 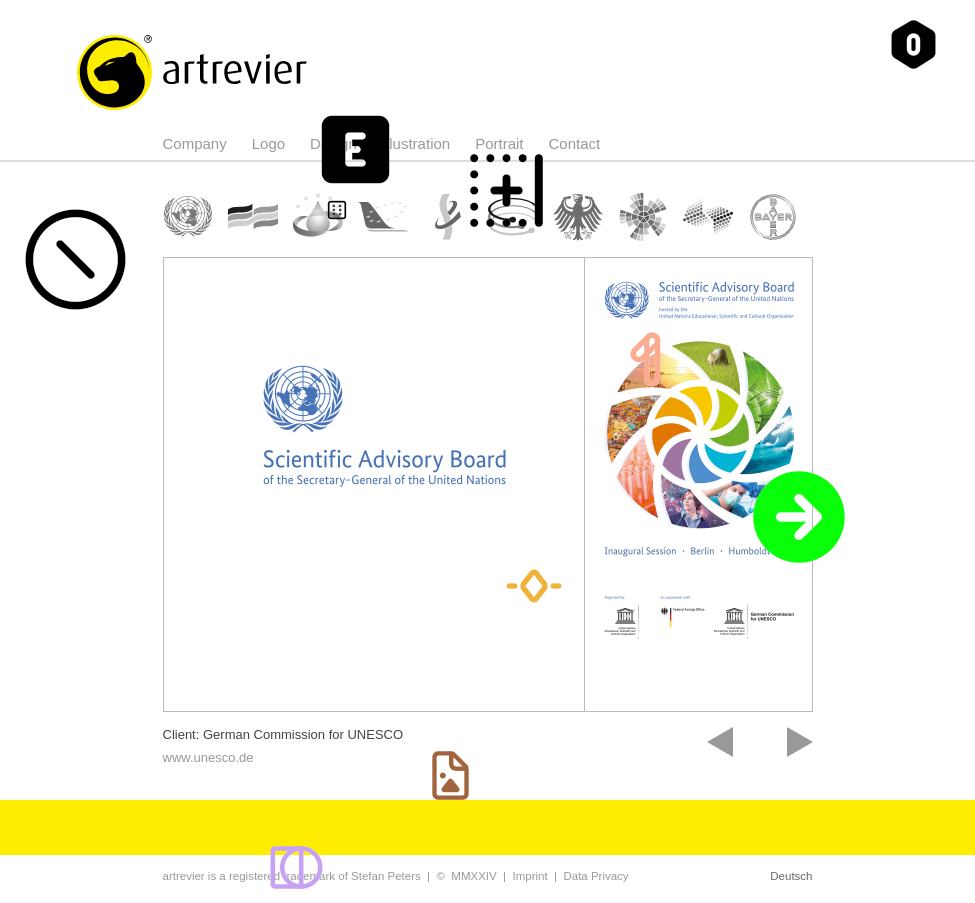 I want to click on toggle between rectangular and circular view modes, so click(x=296, y=867).